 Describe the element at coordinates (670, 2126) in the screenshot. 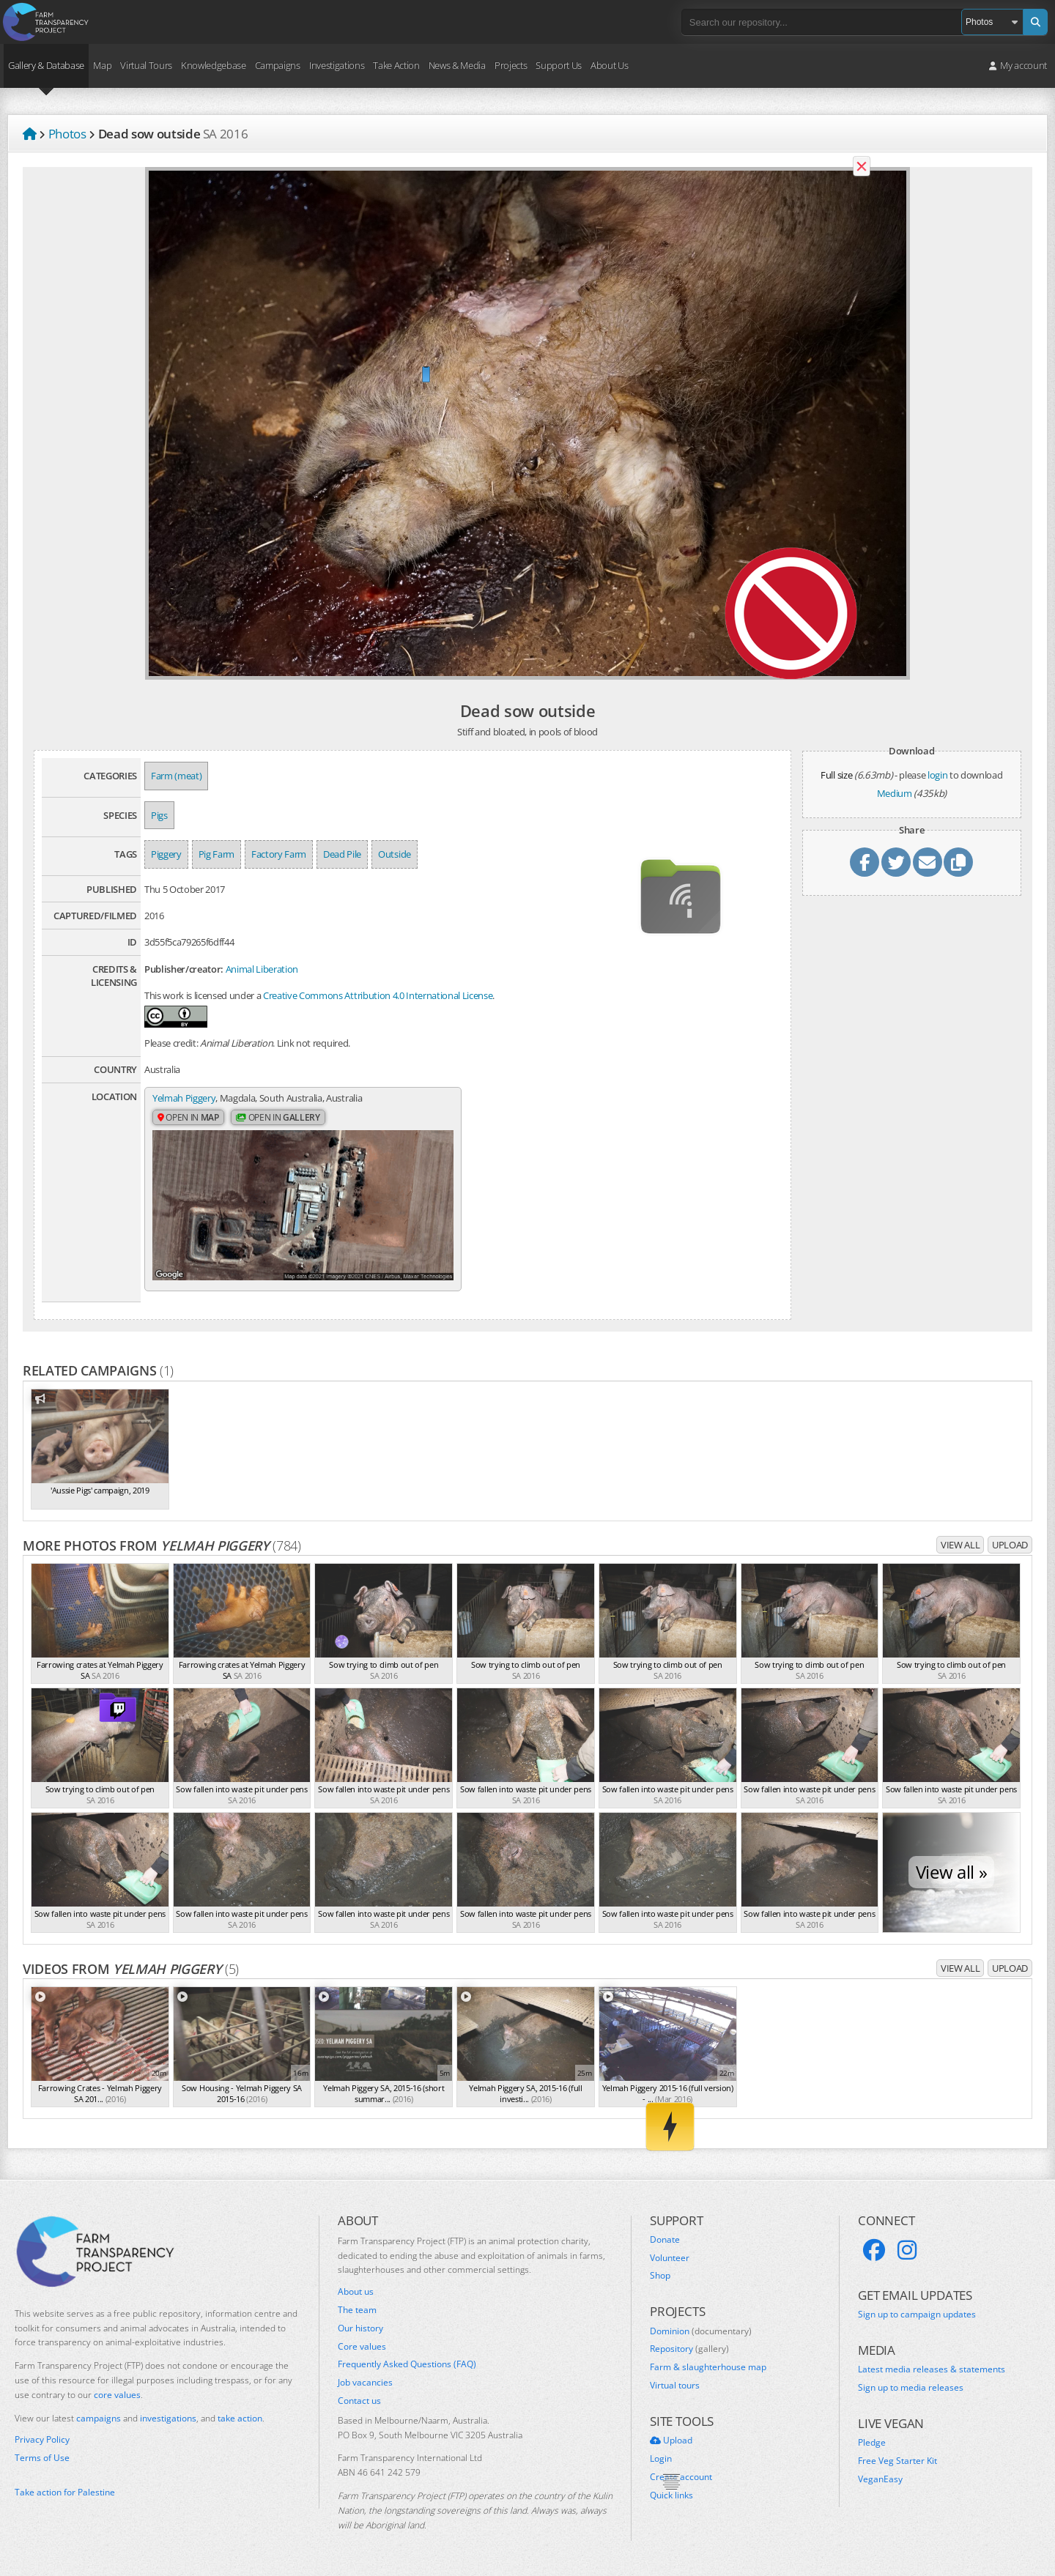

I see `access power and battery settings` at that location.